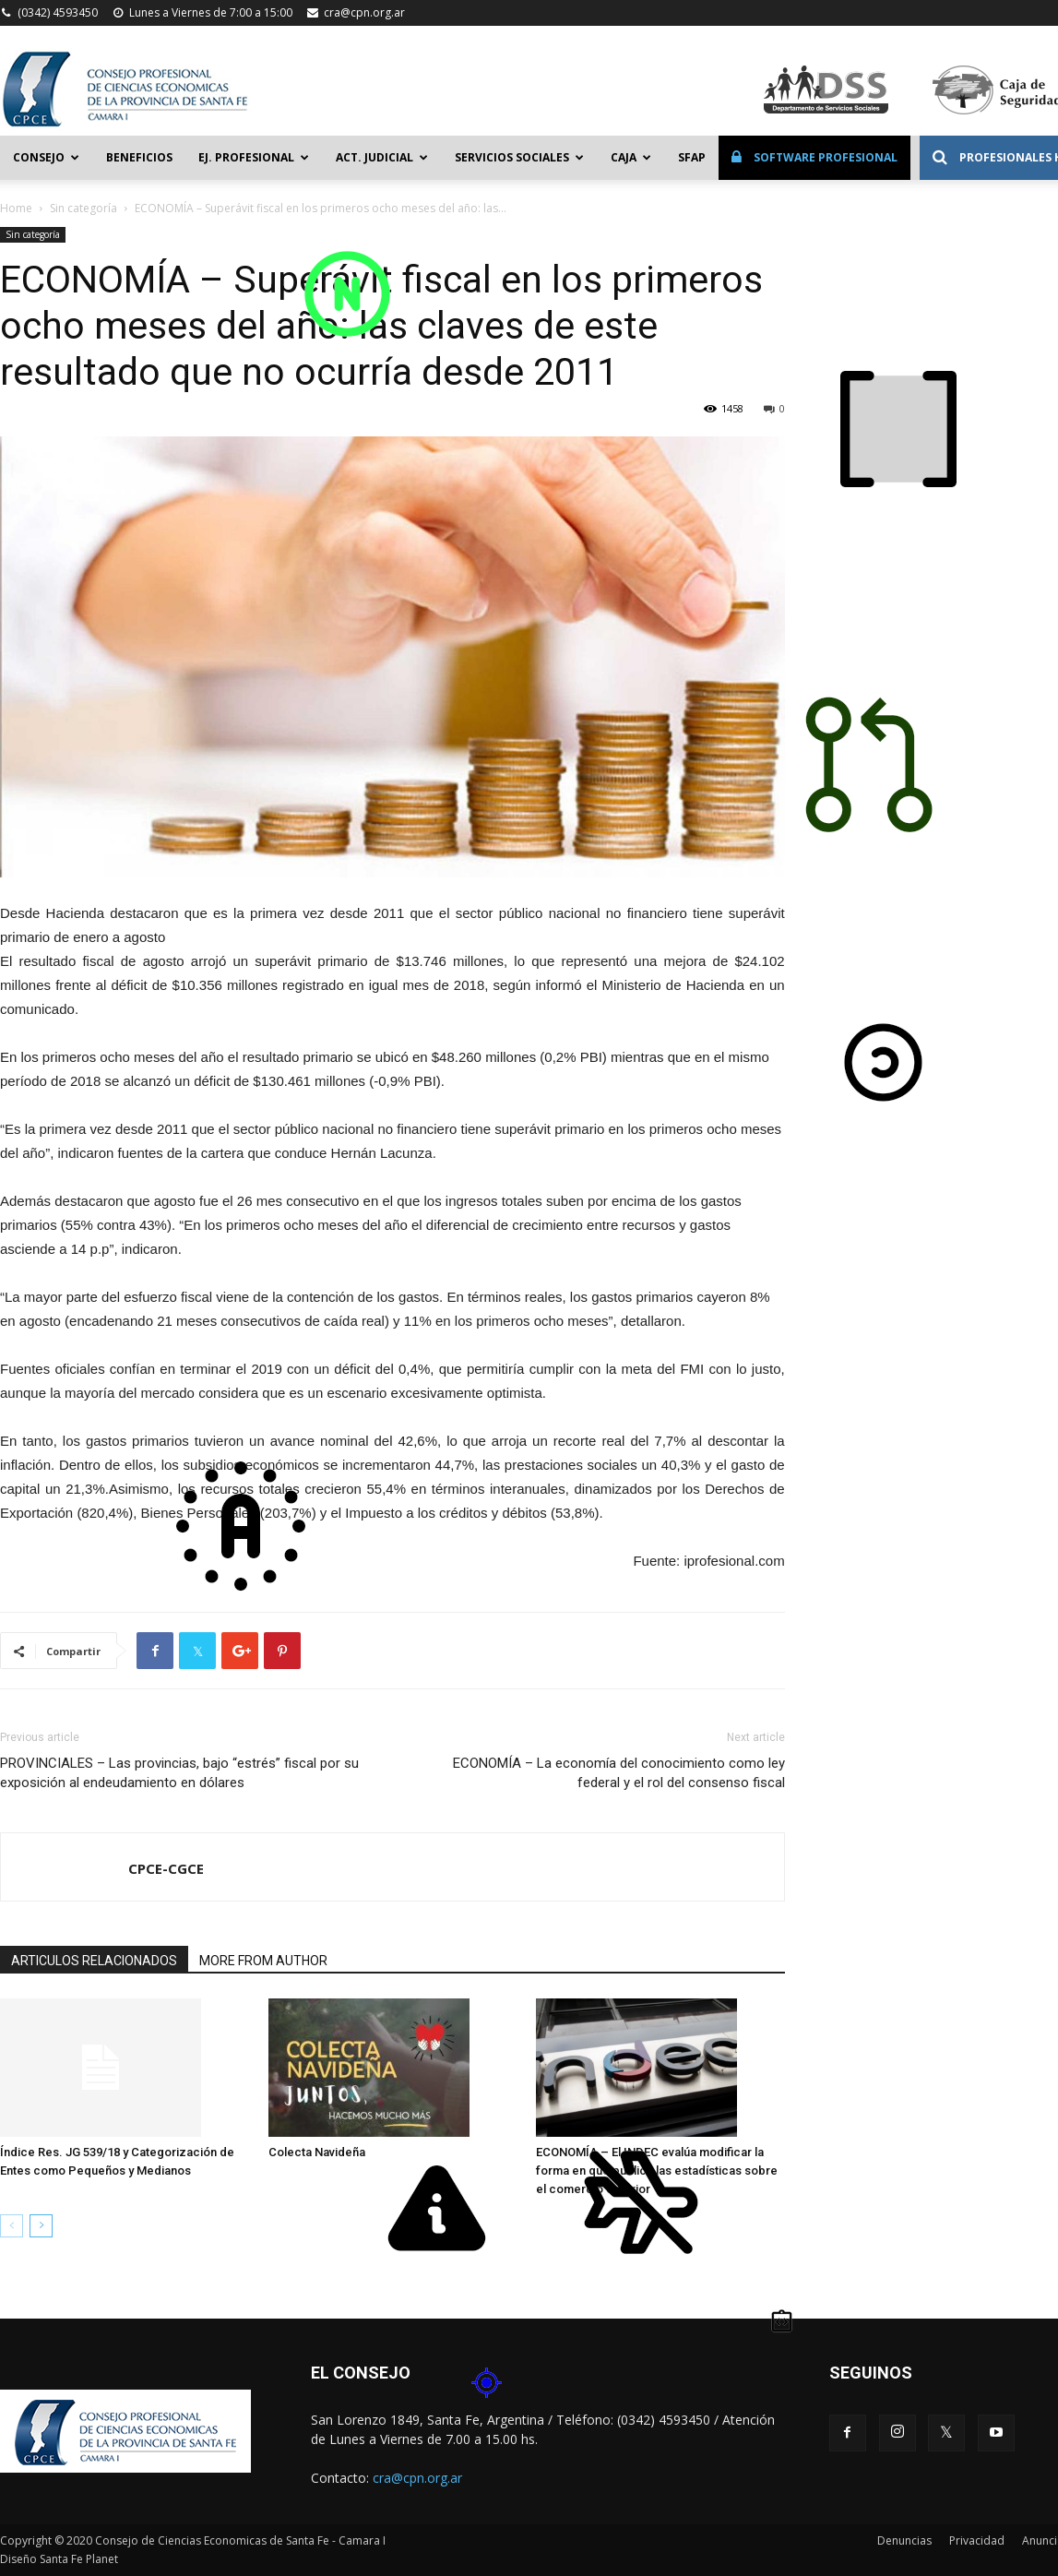 The image size is (1058, 2576). Describe the element at coordinates (241, 1526) in the screenshot. I see `indicates a draft or pending item labeled "A"` at that location.